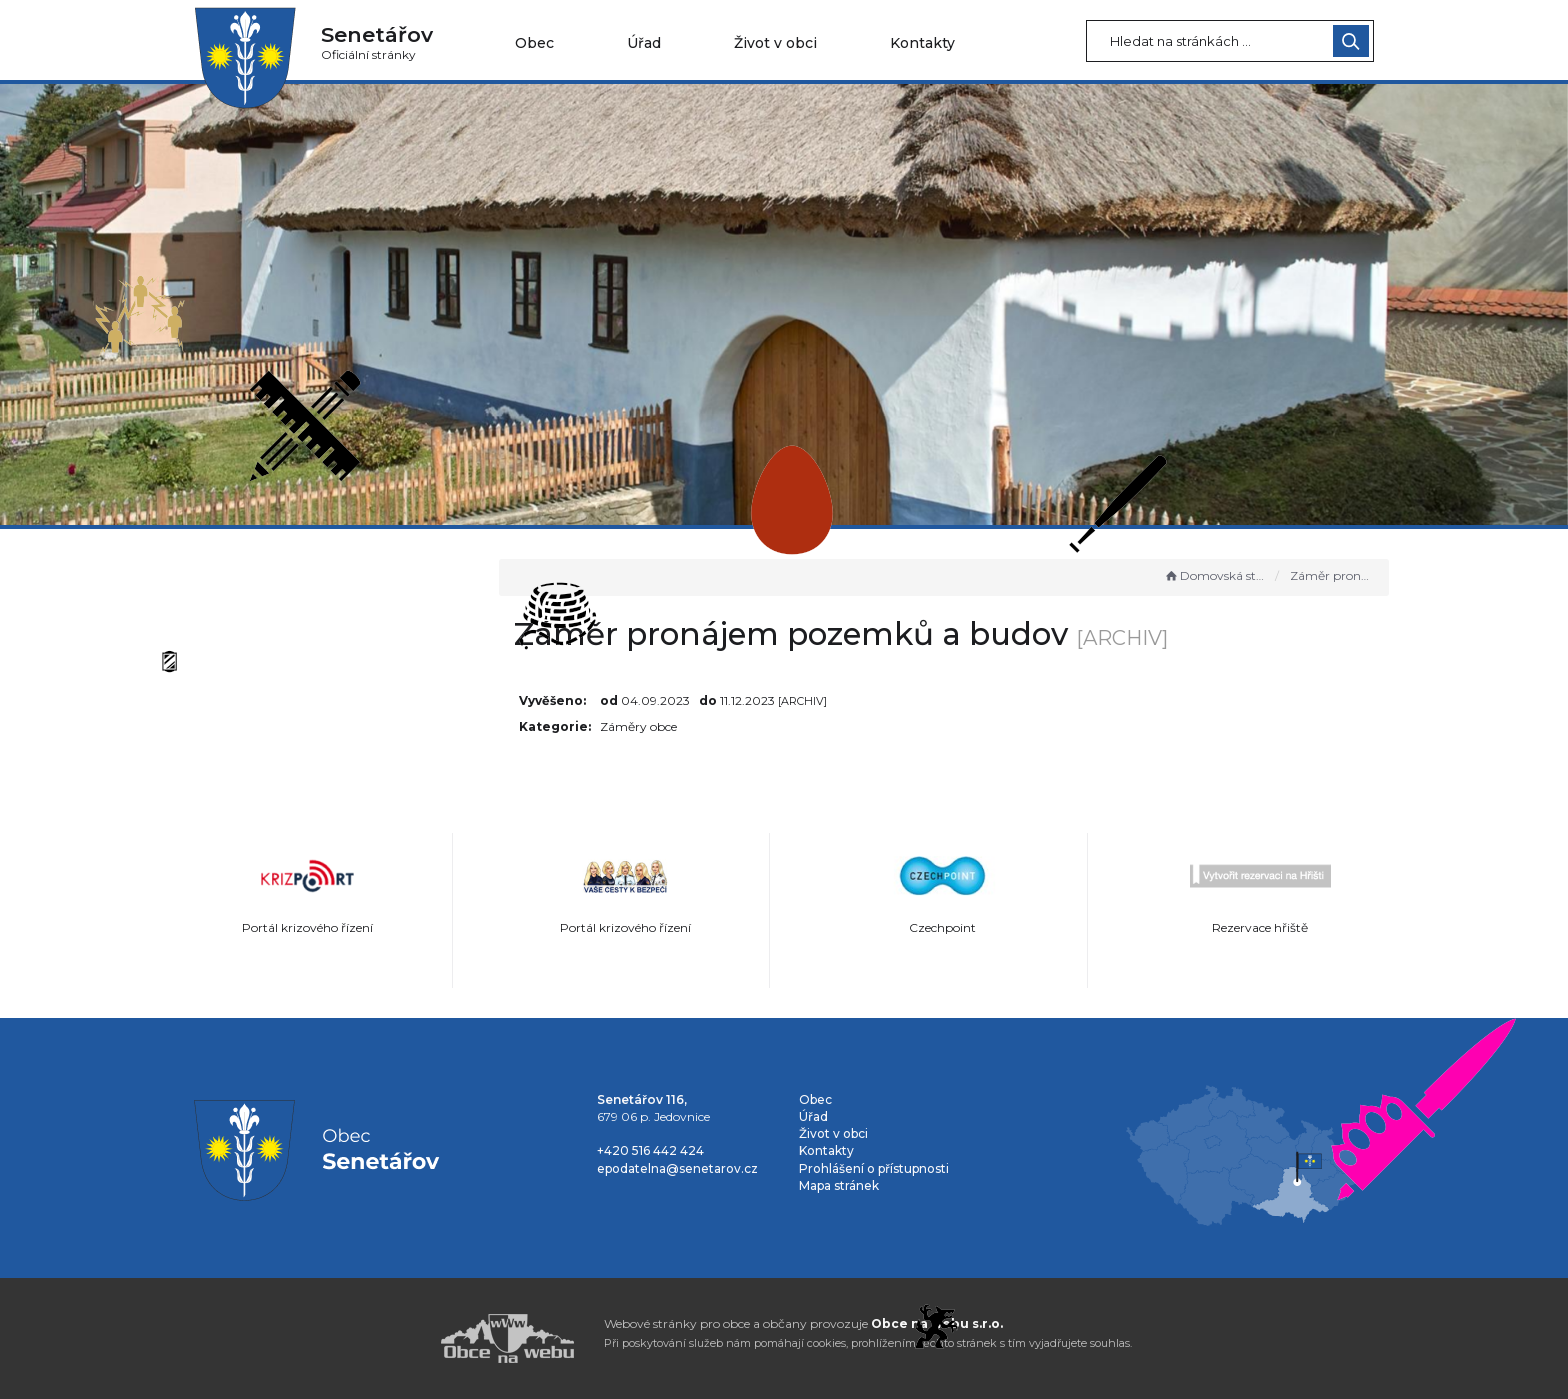 The image size is (1568, 1399). I want to click on equip rope item in inventory, so click(558, 616).